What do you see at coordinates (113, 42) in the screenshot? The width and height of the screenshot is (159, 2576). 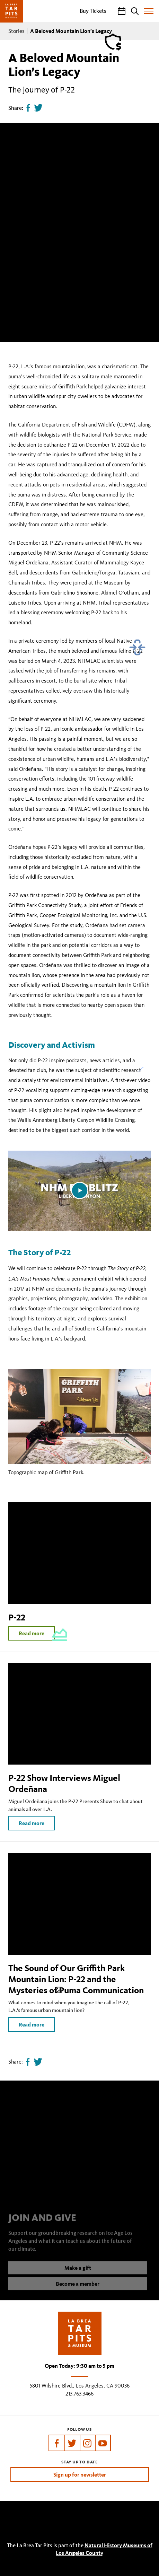 I see `access payment protection settings` at bounding box center [113, 42].